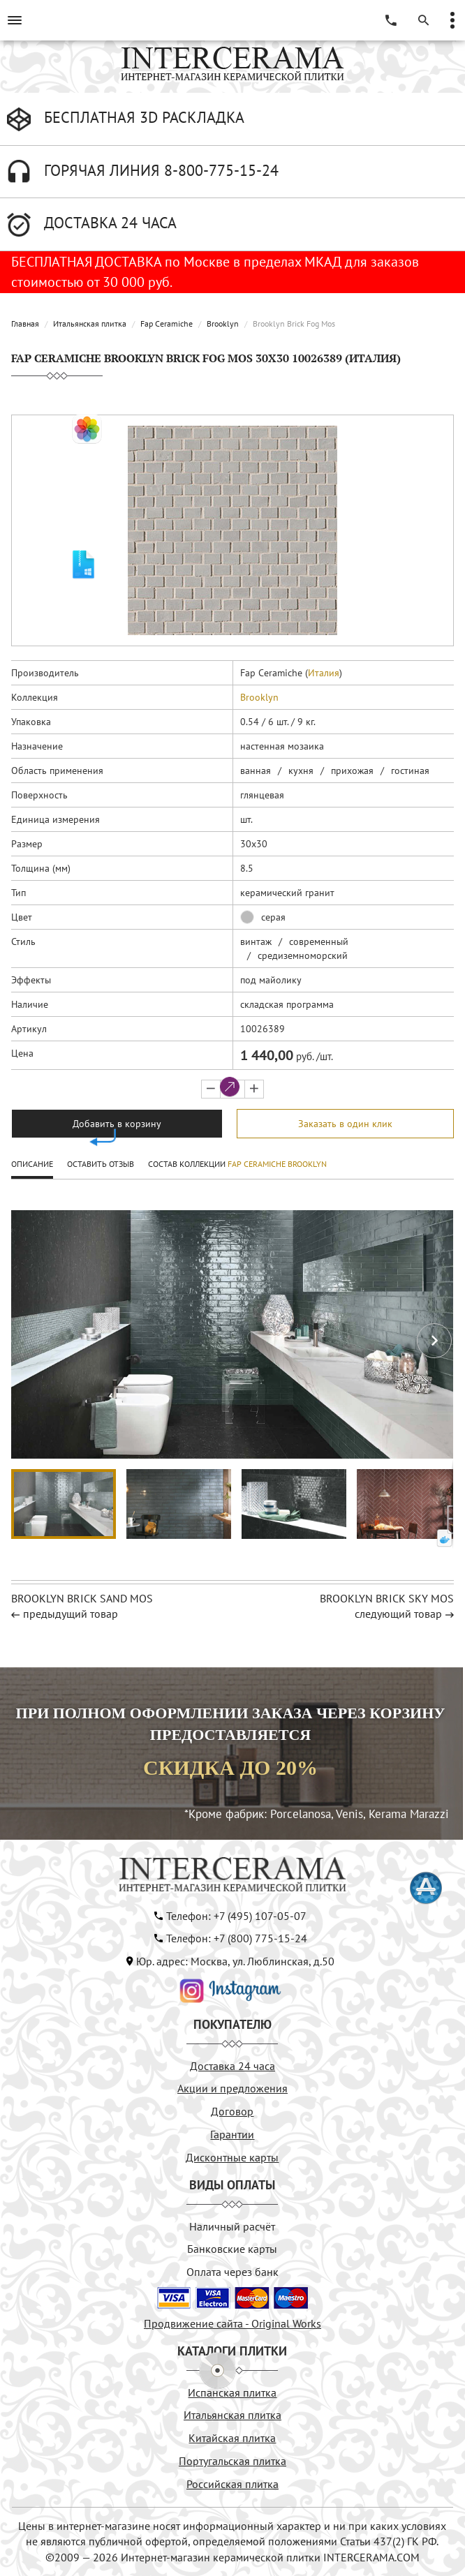 The height and width of the screenshot is (2576, 465). What do you see at coordinates (230, 1087) in the screenshot?
I see `indicates a symbolic link or shortcut to another file` at bounding box center [230, 1087].